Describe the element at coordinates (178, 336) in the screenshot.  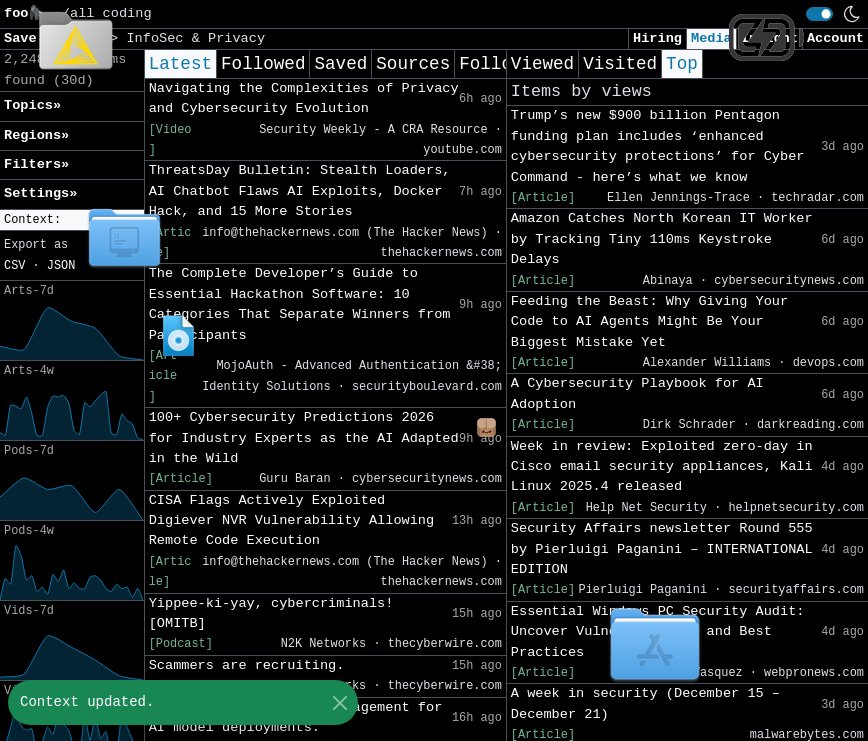
I see `an ovf virtual machine configuration file` at that location.